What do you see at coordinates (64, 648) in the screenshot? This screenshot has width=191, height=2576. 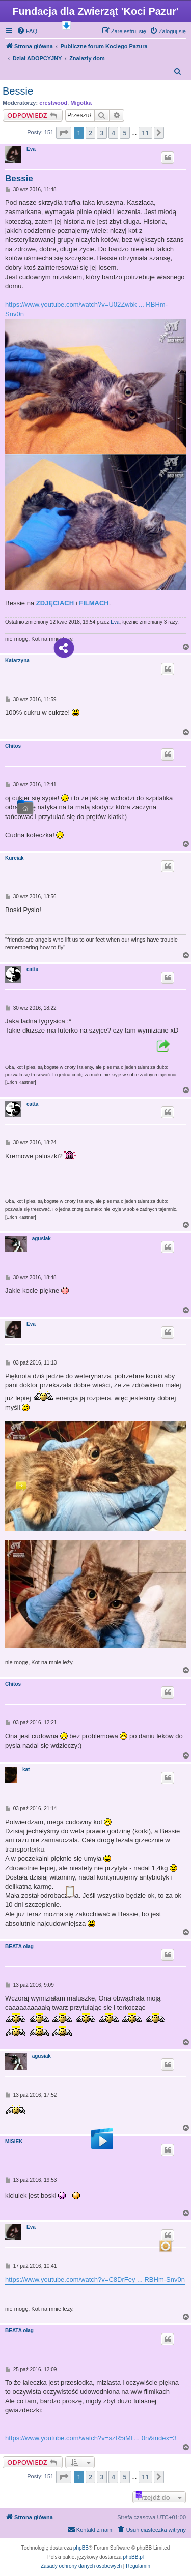 I see `indicates a shared file or folder` at bounding box center [64, 648].